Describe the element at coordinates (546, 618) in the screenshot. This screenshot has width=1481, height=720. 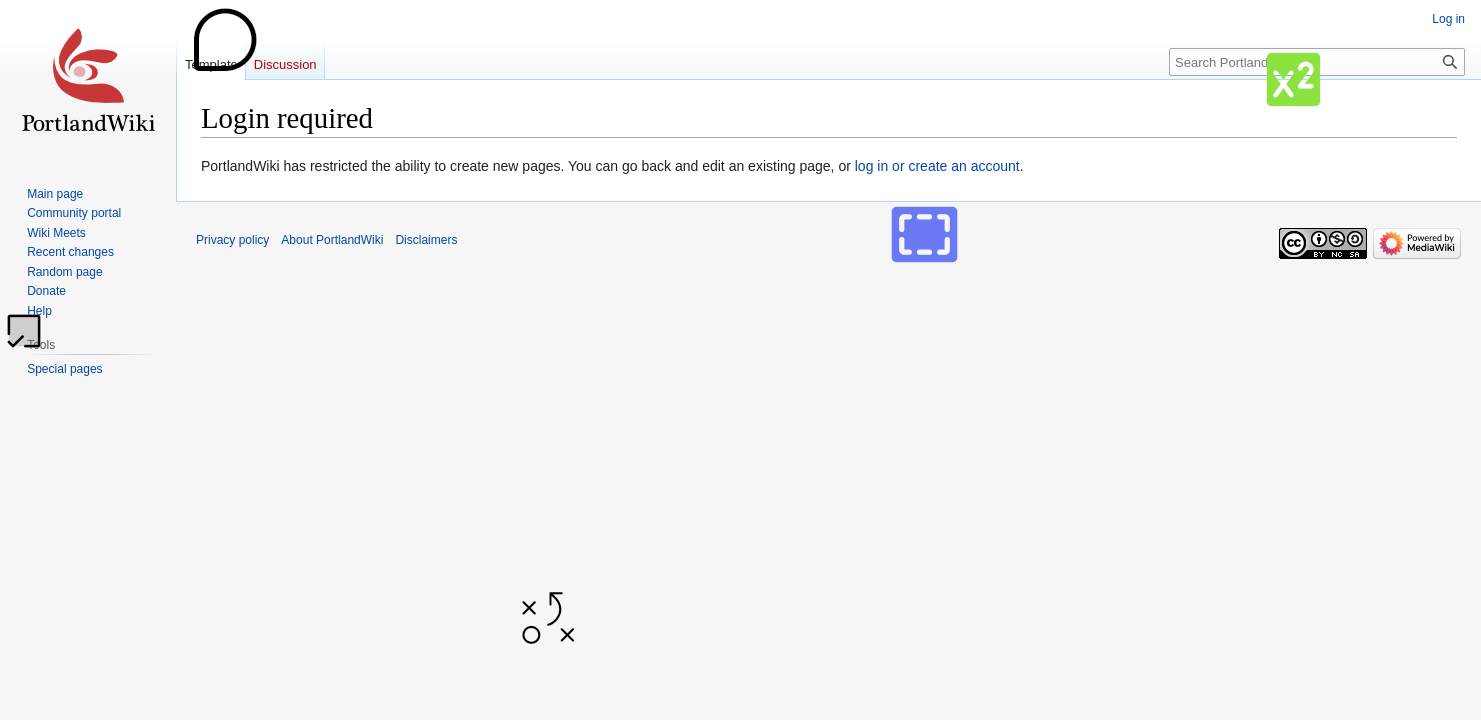
I see `view strategy or game plan` at that location.